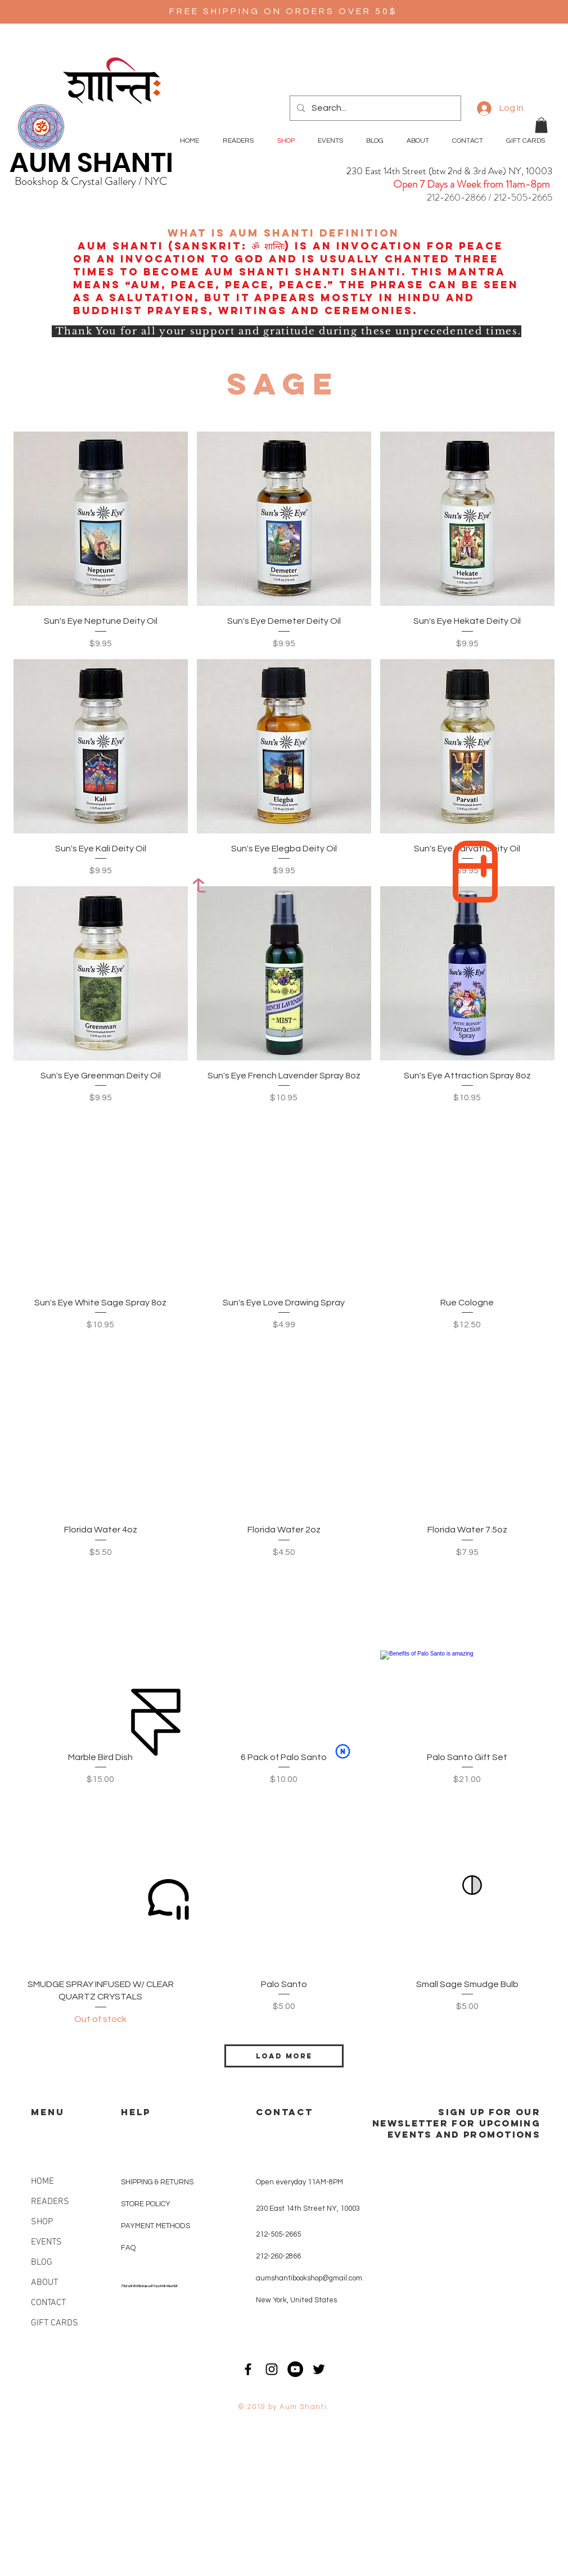 The width and height of the screenshot is (568, 2576). I want to click on open framer app, so click(156, 1718).